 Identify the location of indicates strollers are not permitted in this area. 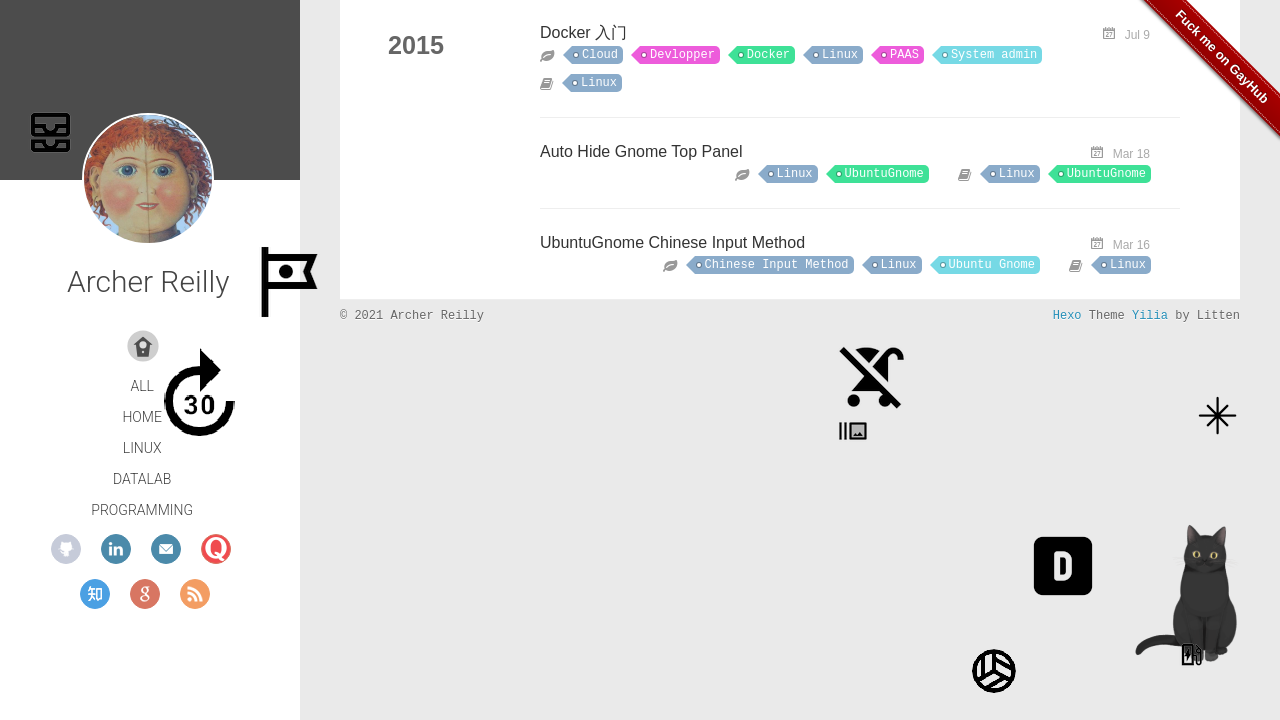
(872, 375).